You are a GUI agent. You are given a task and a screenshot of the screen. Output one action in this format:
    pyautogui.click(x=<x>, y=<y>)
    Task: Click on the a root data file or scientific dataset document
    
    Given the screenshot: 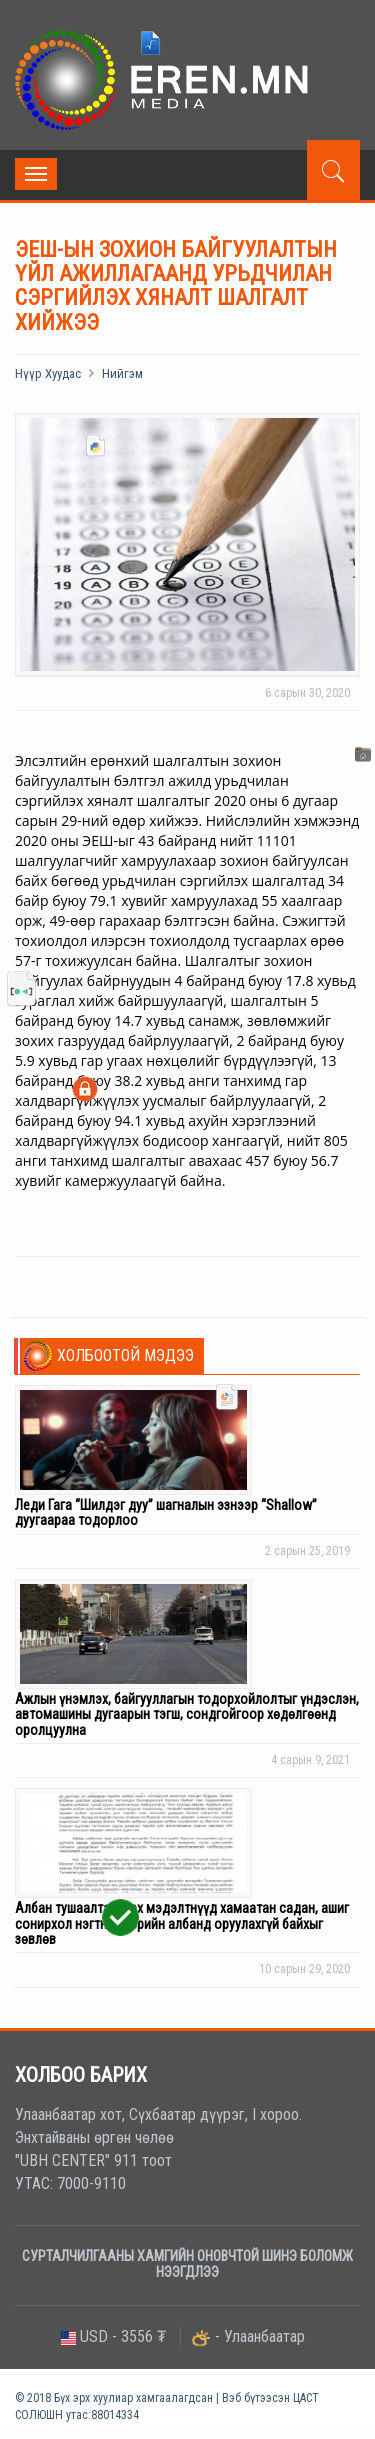 What is the action you would take?
    pyautogui.click(x=150, y=43)
    